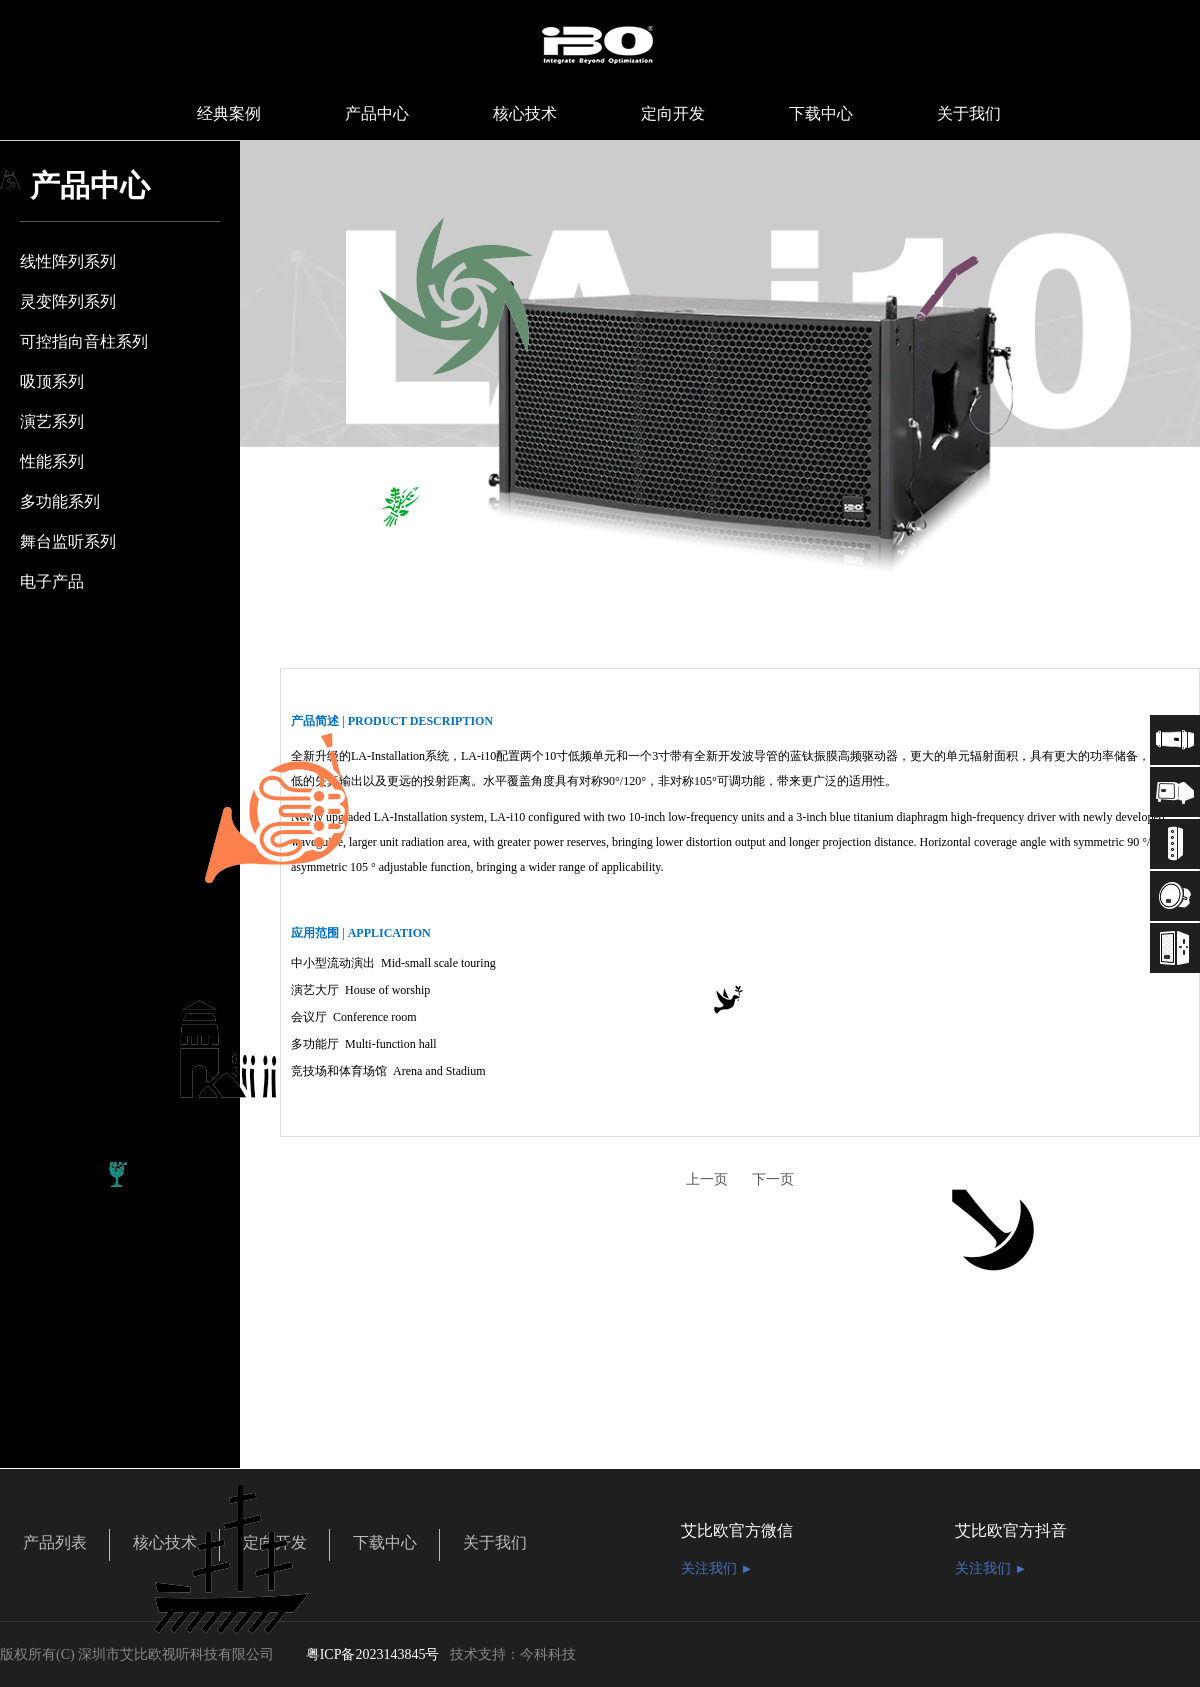 This screenshot has height=1687, width=1200. Describe the element at coordinates (231, 1559) in the screenshot. I see `select galley ship unit in strategy game` at that location.